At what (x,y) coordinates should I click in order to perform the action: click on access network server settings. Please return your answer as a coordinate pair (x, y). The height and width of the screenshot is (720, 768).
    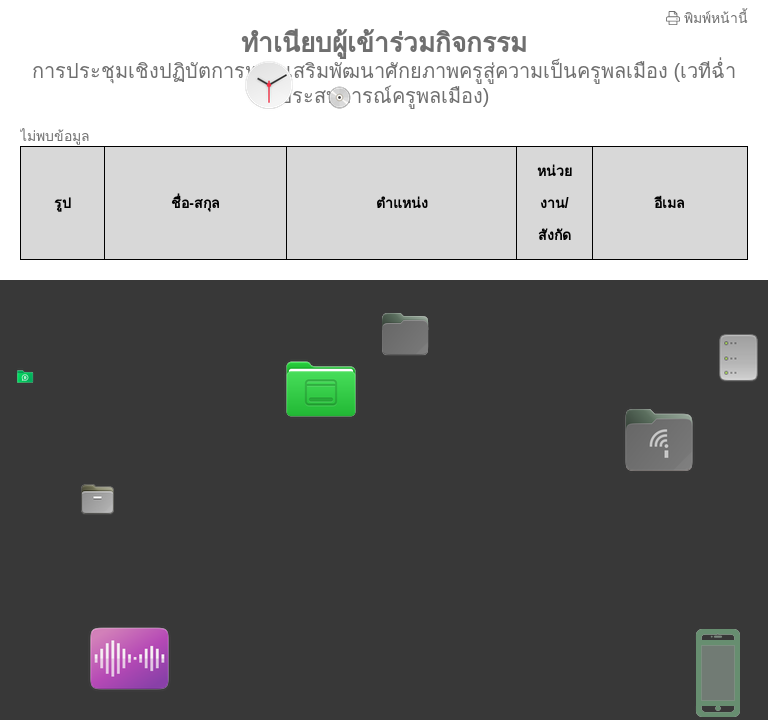
    Looking at the image, I should click on (738, 357).